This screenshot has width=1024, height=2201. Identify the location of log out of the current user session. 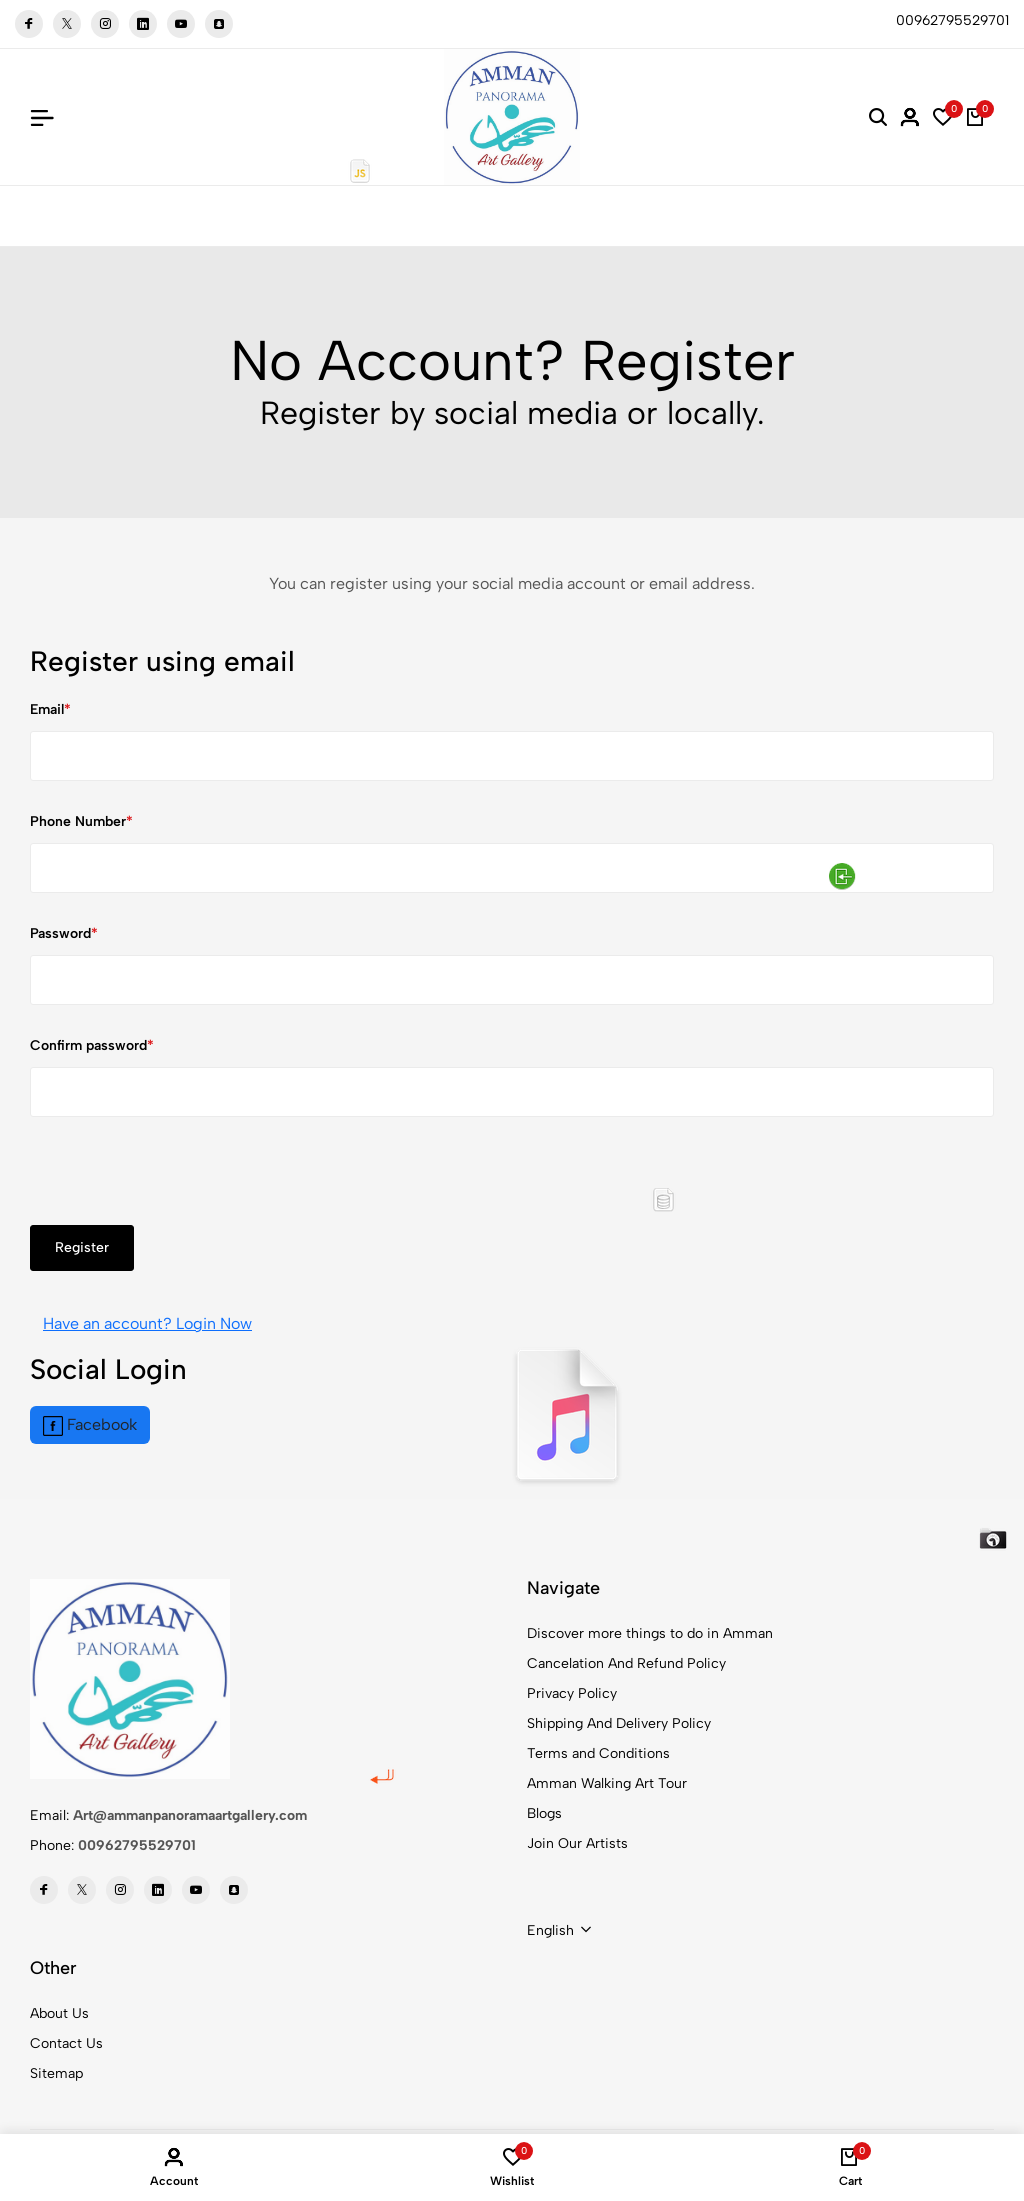
(842, 876).